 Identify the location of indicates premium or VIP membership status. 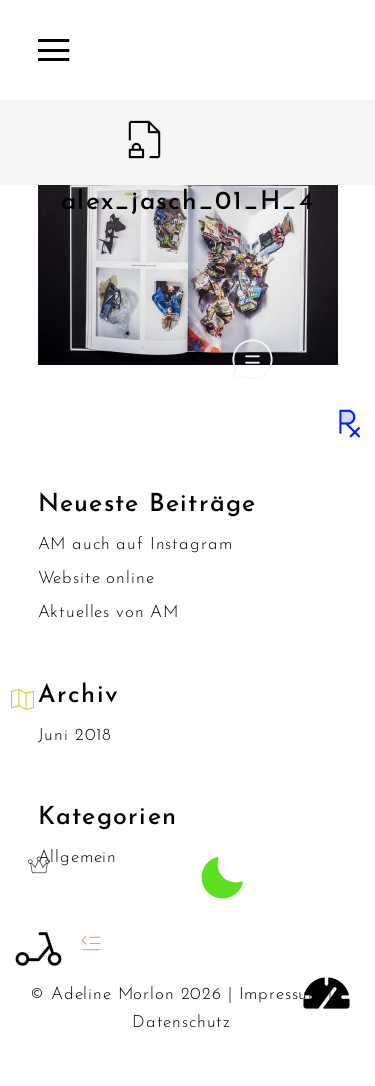
(39, 866).